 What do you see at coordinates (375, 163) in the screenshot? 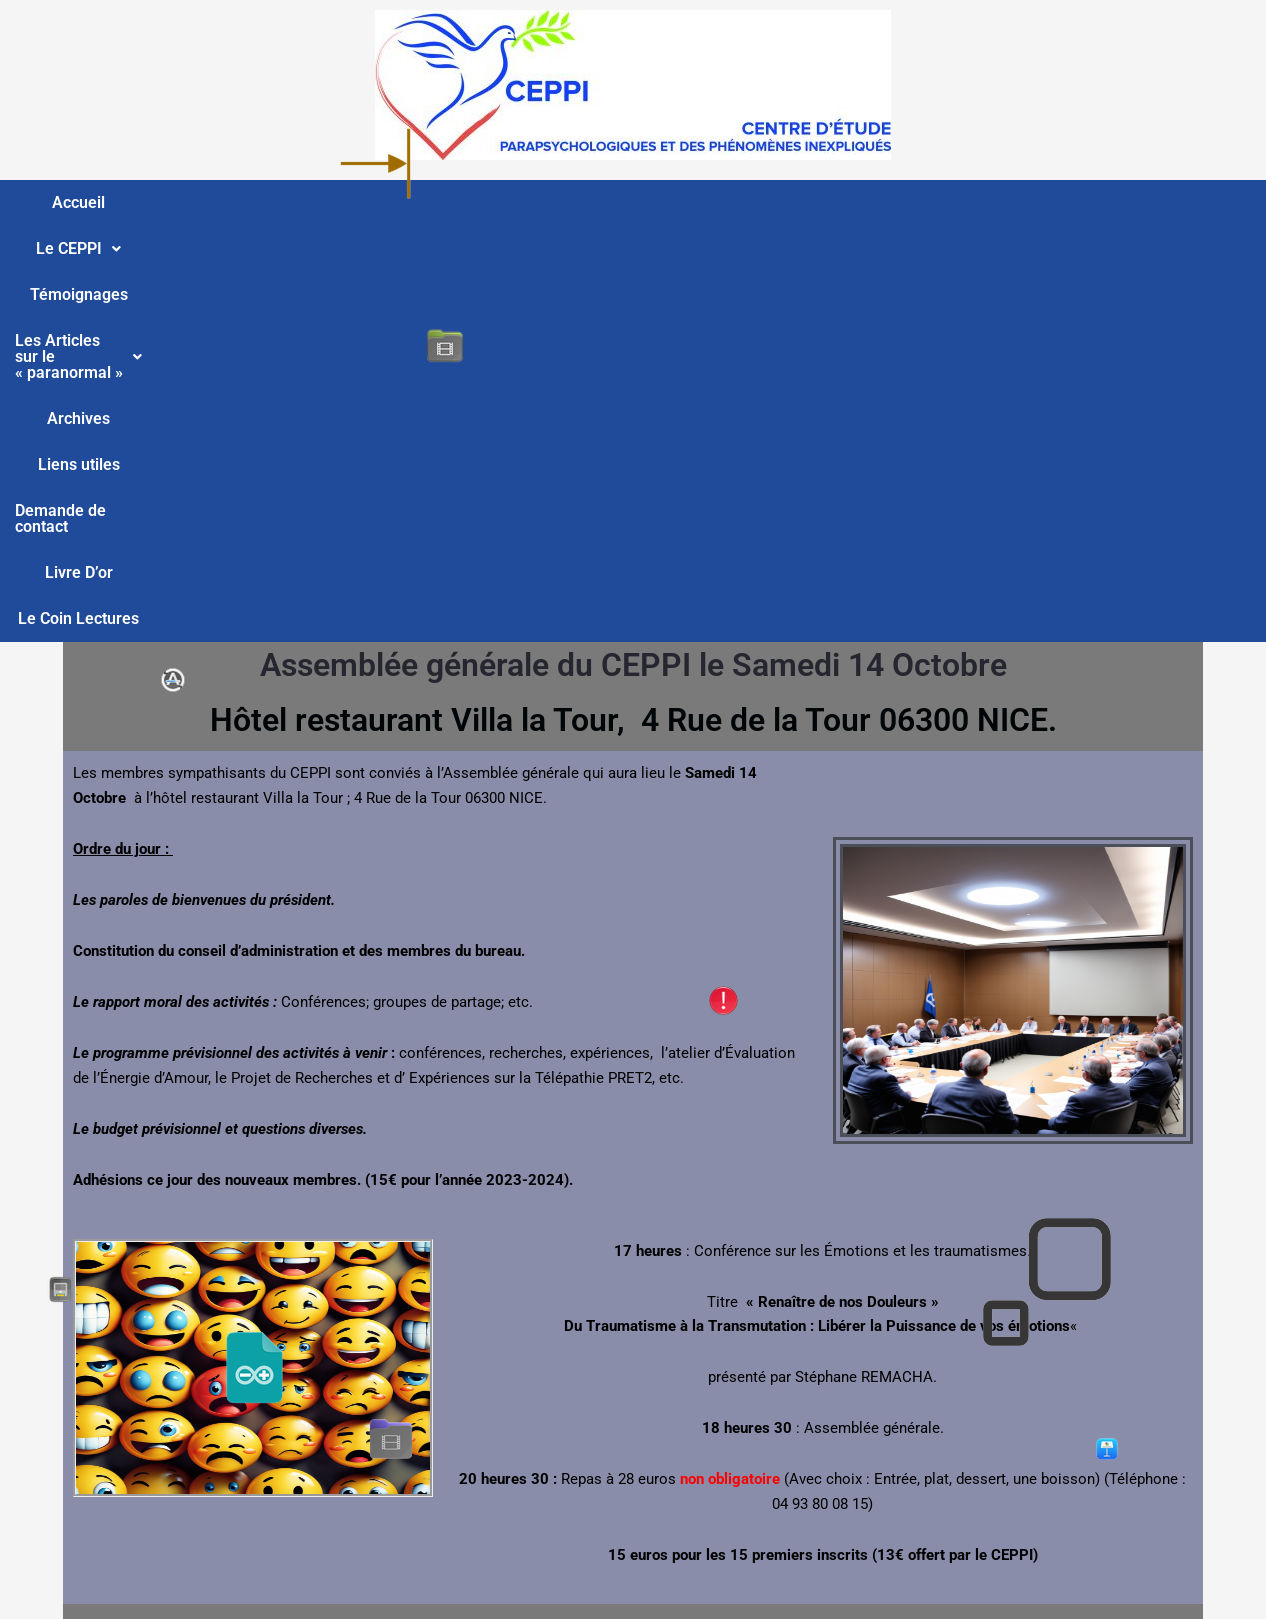
I see `go to the last item or page` at bounding box center [375, 163].